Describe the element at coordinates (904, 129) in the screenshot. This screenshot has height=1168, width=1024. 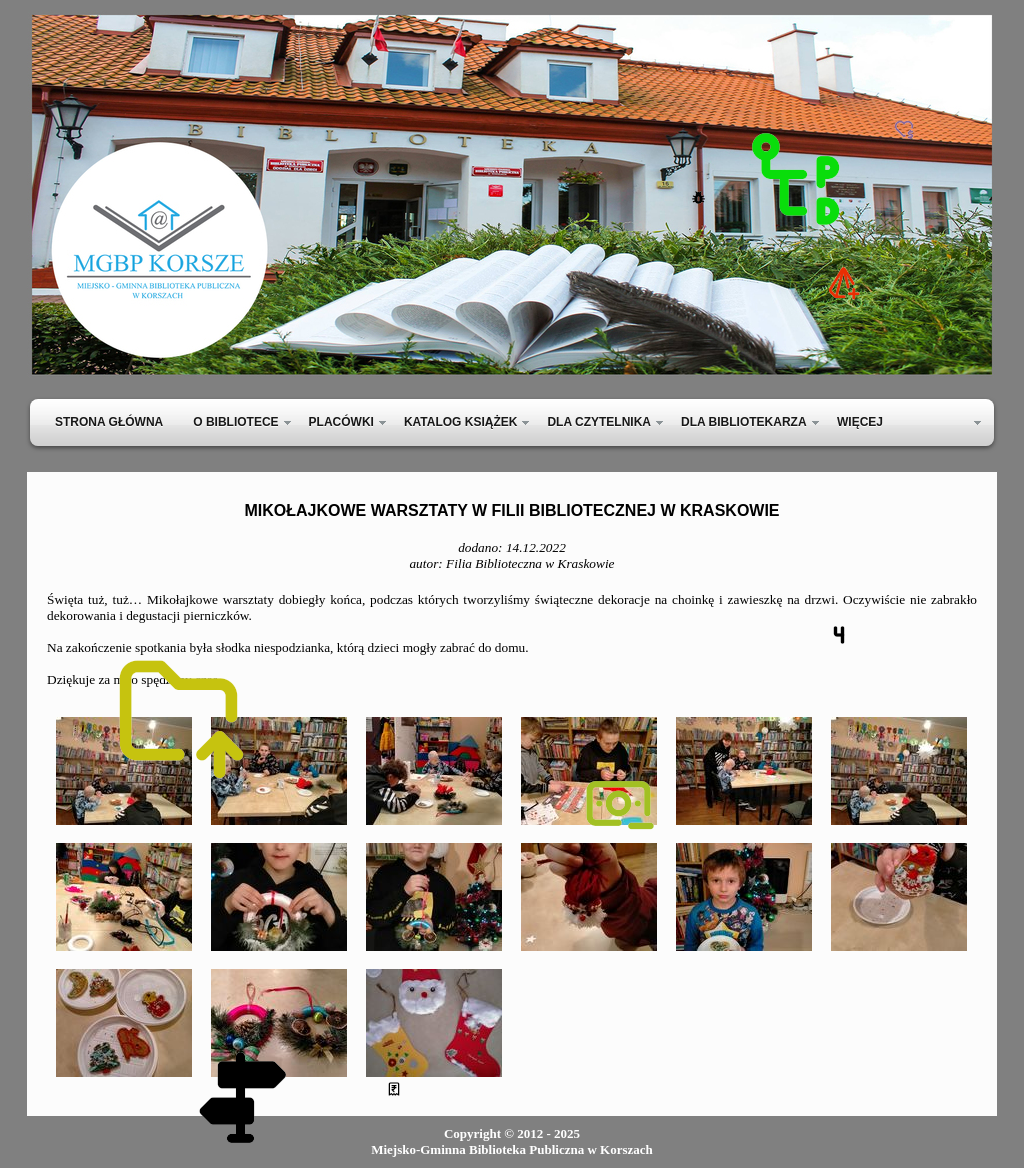
I see `donate to a cause or charity` at that location.